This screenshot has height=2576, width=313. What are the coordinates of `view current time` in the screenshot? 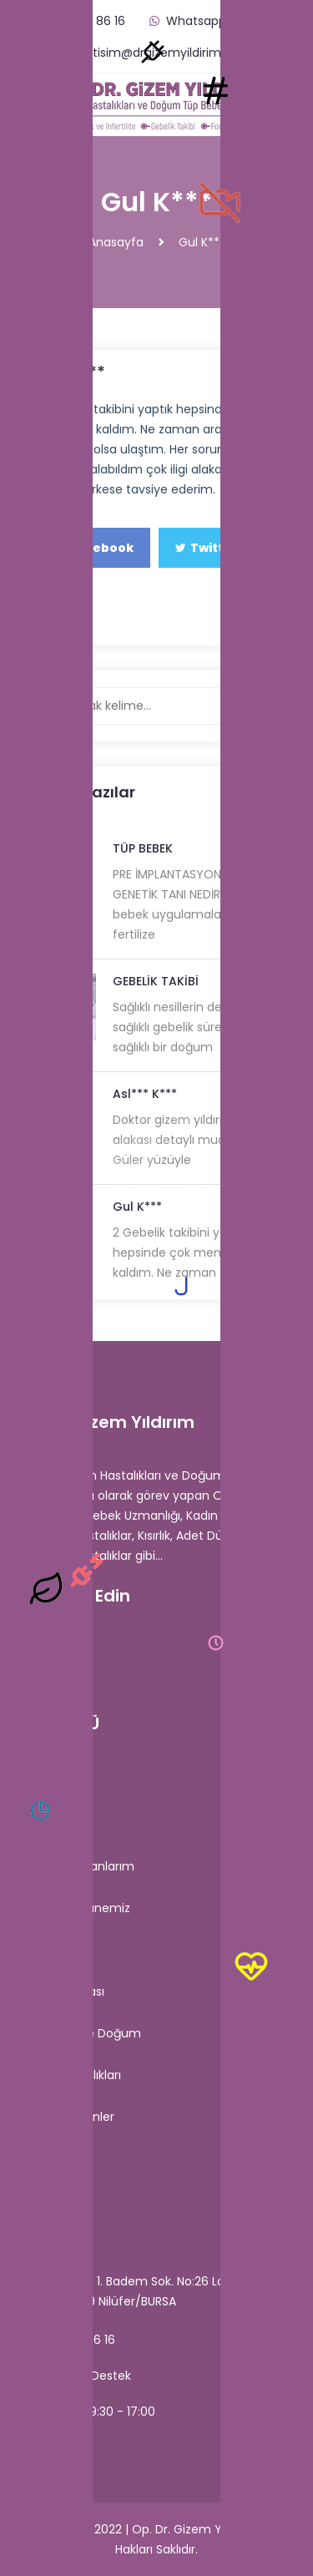 It's located at (215, 1642).